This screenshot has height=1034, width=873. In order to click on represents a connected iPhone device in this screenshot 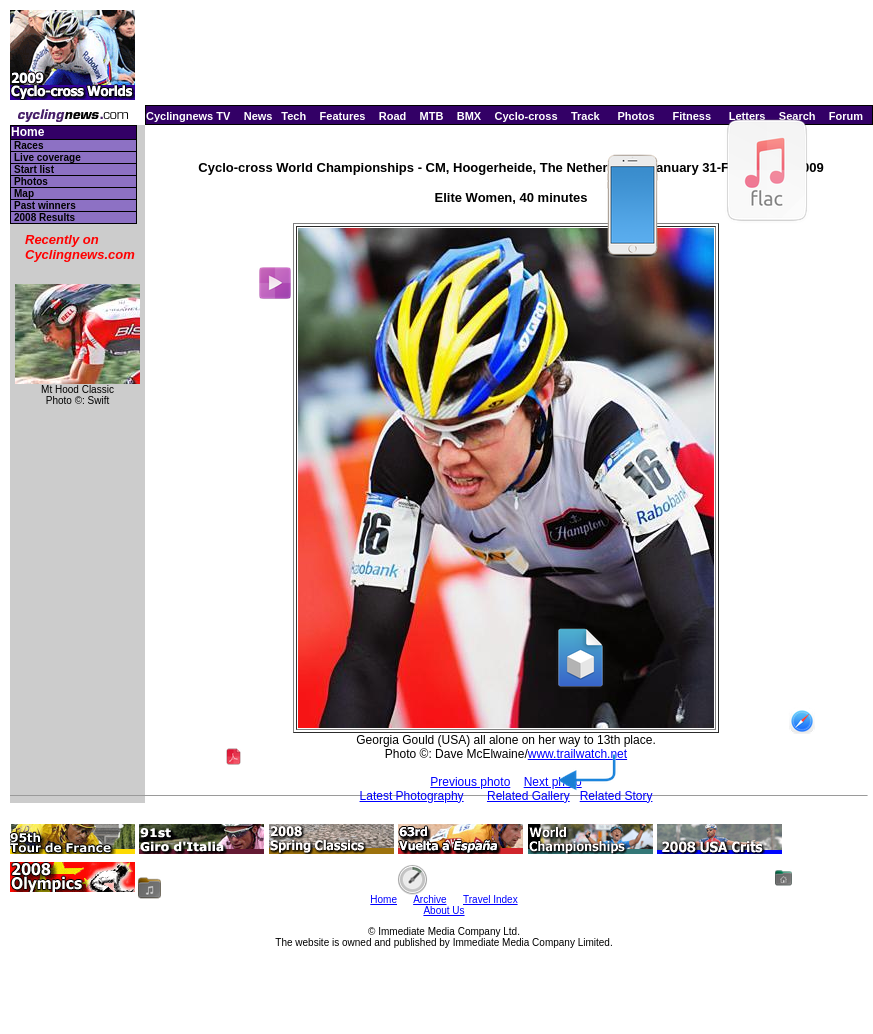, I will do `click(632, 206)`.